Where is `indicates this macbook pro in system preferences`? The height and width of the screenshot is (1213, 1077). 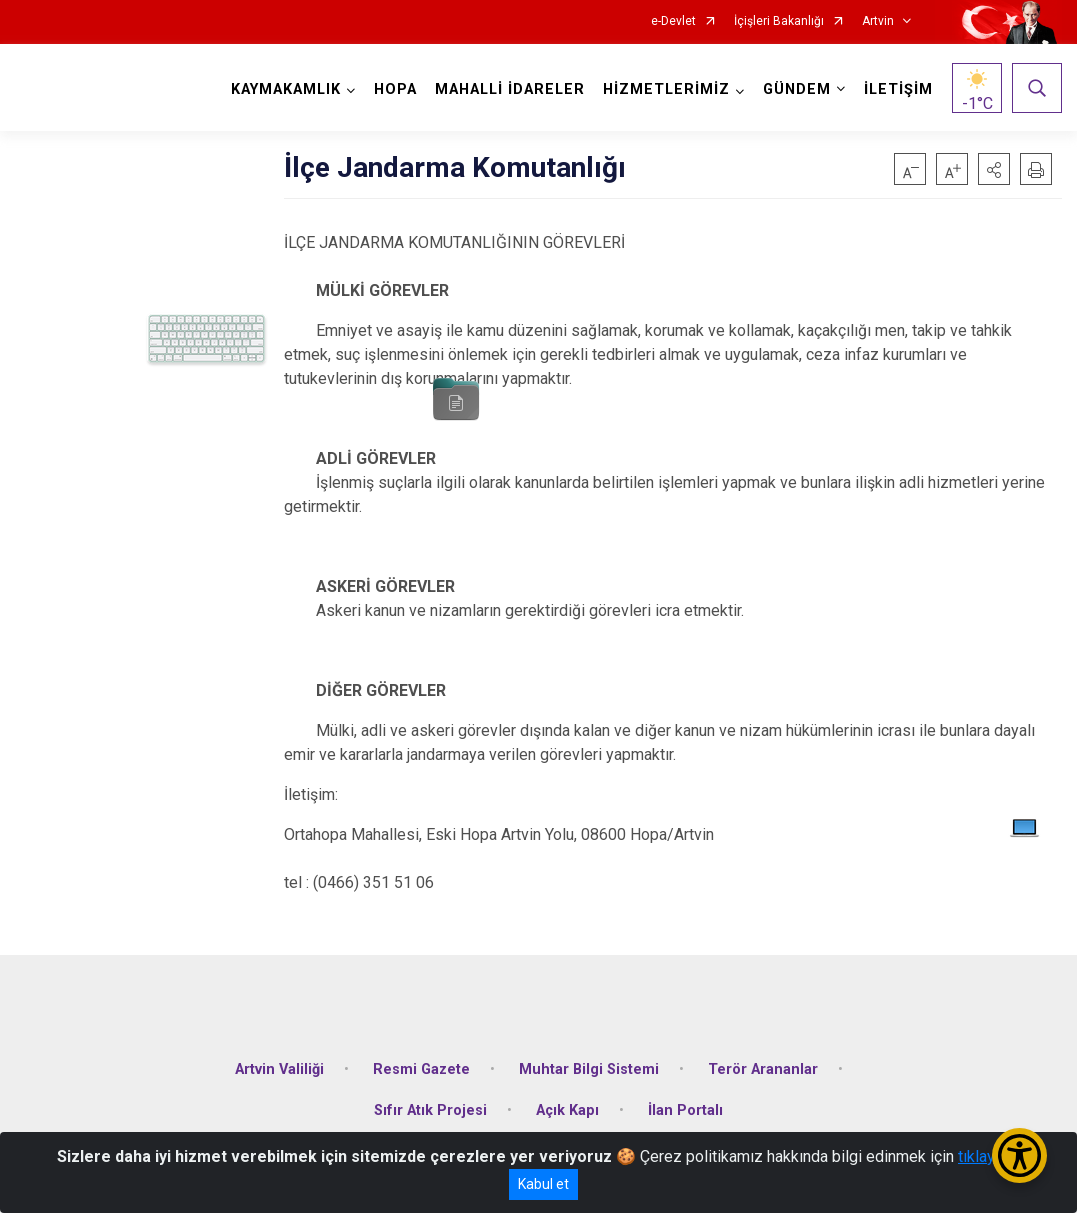 indicates this macbook pro in system preferences is located at coordinates (1024, 826).